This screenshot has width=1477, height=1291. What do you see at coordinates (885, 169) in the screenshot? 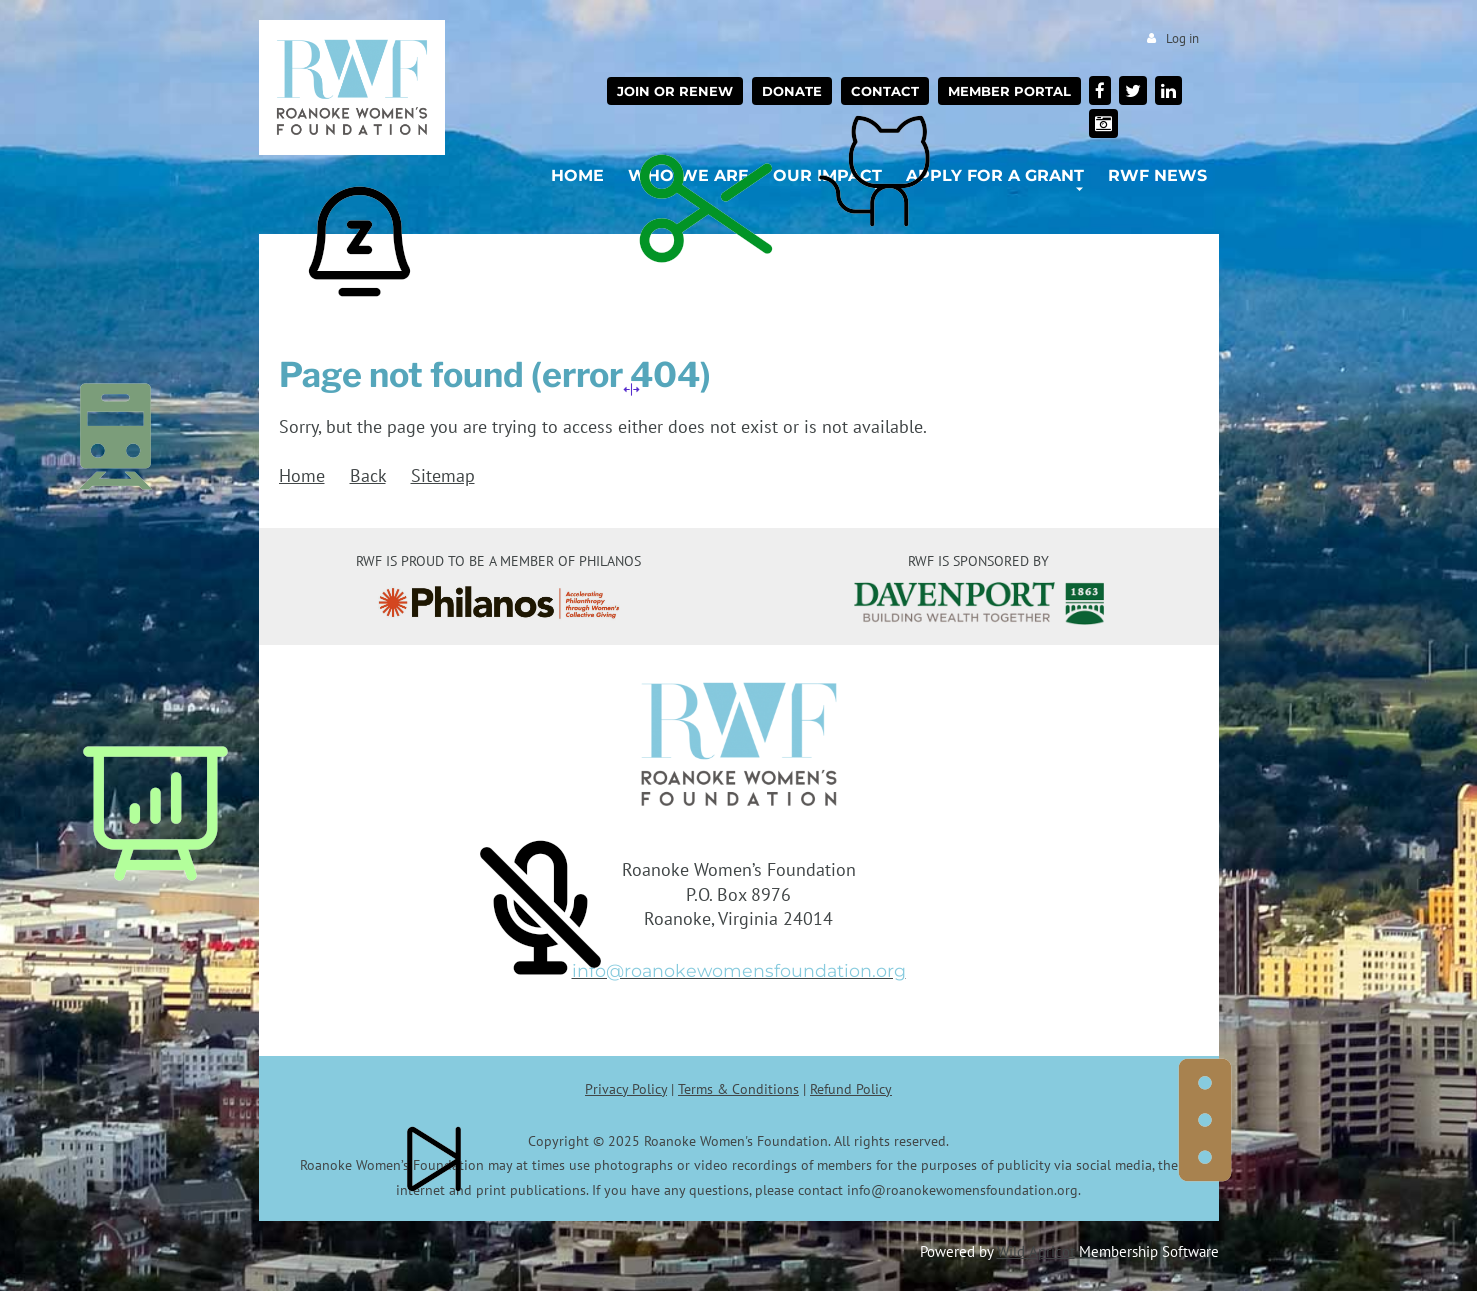
I see `view project on github` at bounding box center [885, 169].